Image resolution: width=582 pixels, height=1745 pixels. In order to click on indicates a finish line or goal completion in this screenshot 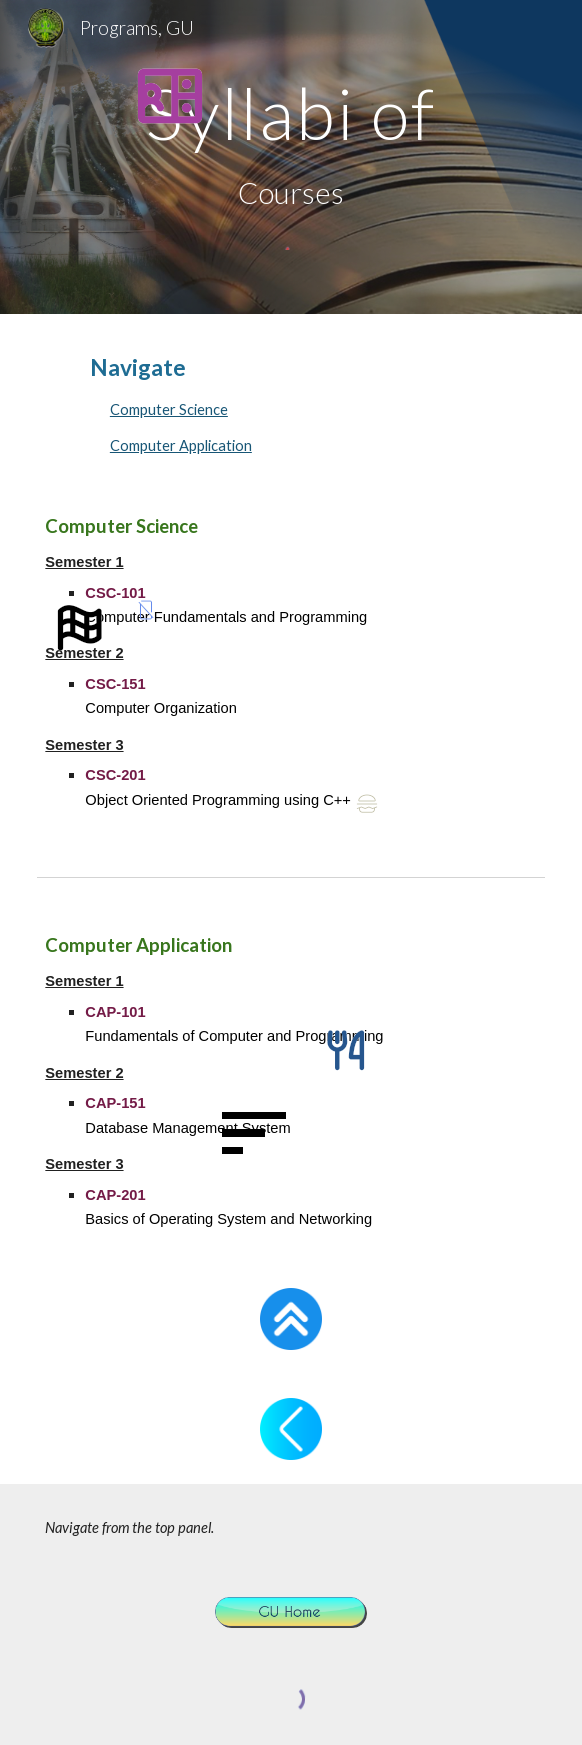, I will do `click(78, 627)`.